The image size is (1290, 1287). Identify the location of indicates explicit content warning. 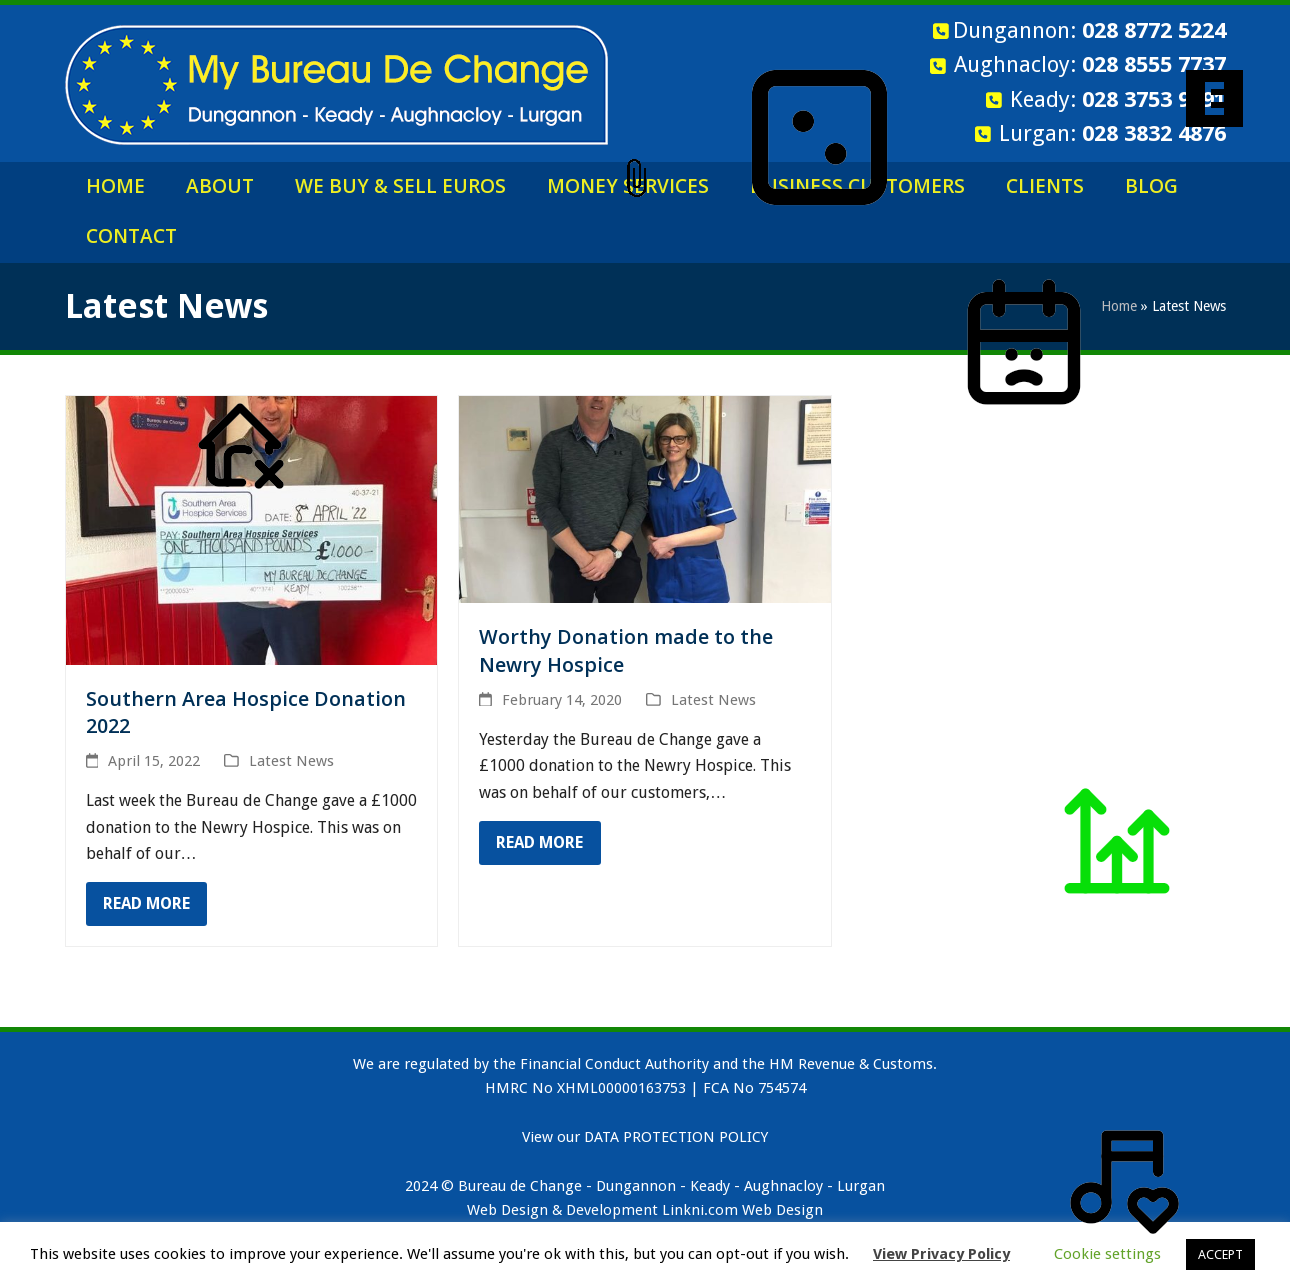
(1214, 98).